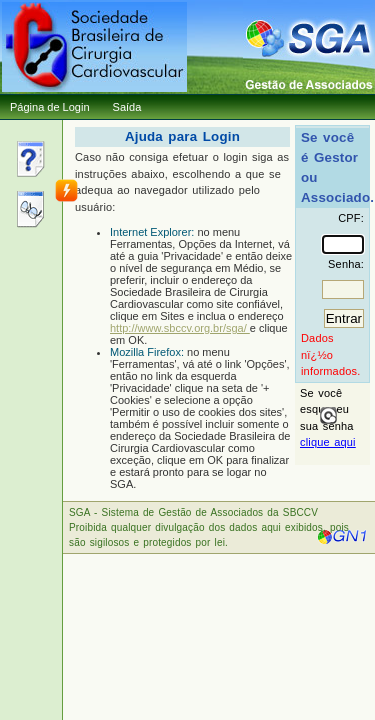 The image size is (375, 720). What do you see at coordinates (328, 415) in the screenshot?
I see `open giada audio sequencer application` at bounding box center [328, 415].